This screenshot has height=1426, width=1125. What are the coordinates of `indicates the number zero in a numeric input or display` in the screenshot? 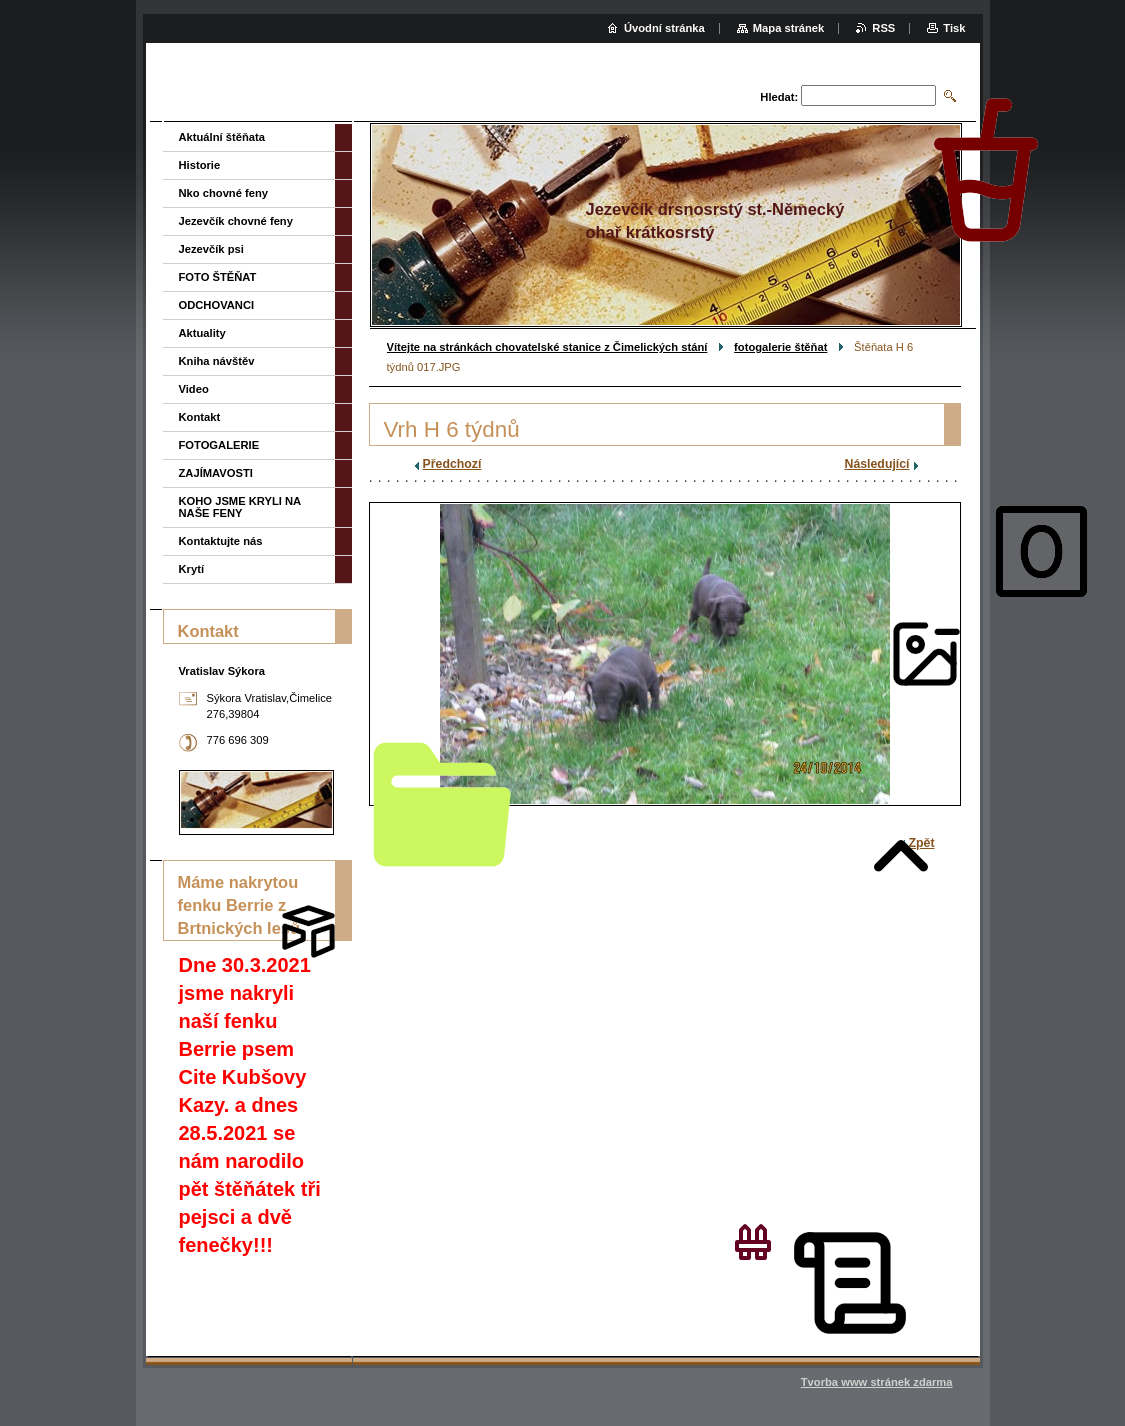 It's located at (1041, 551).